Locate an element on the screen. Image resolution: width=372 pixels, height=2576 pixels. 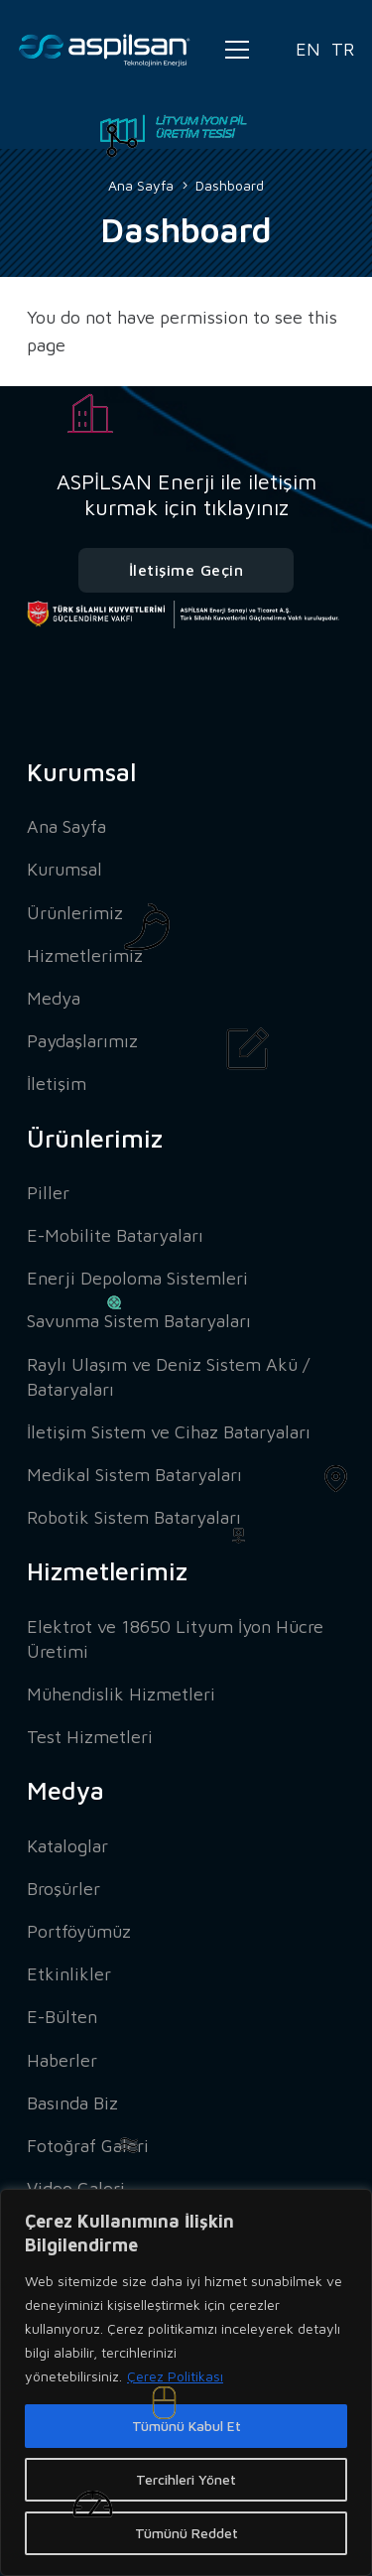
browse video or movie content is located at coordinates (114, 1302).